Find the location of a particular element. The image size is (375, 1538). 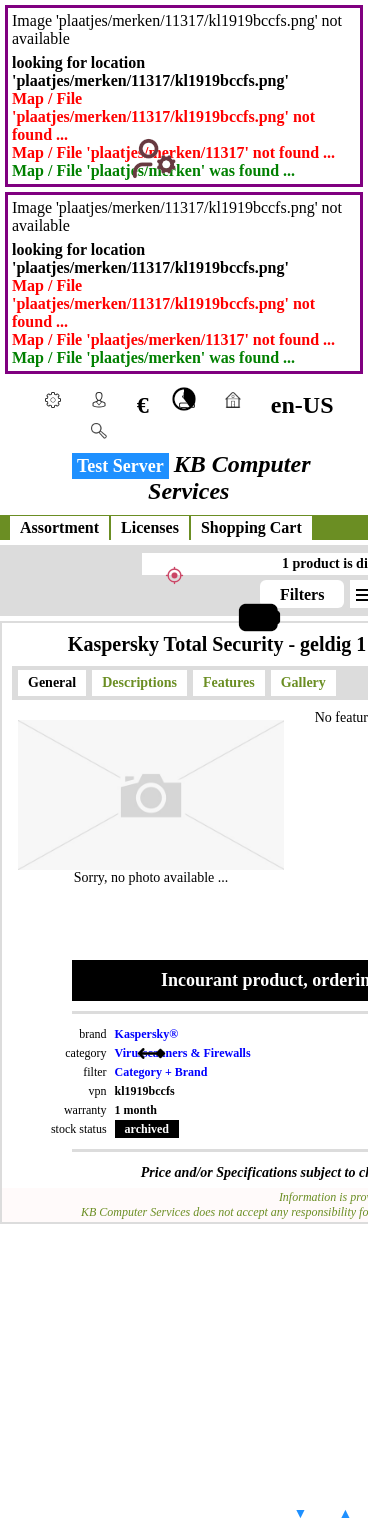

indicates current battery level is located at coordinates (259, 617).